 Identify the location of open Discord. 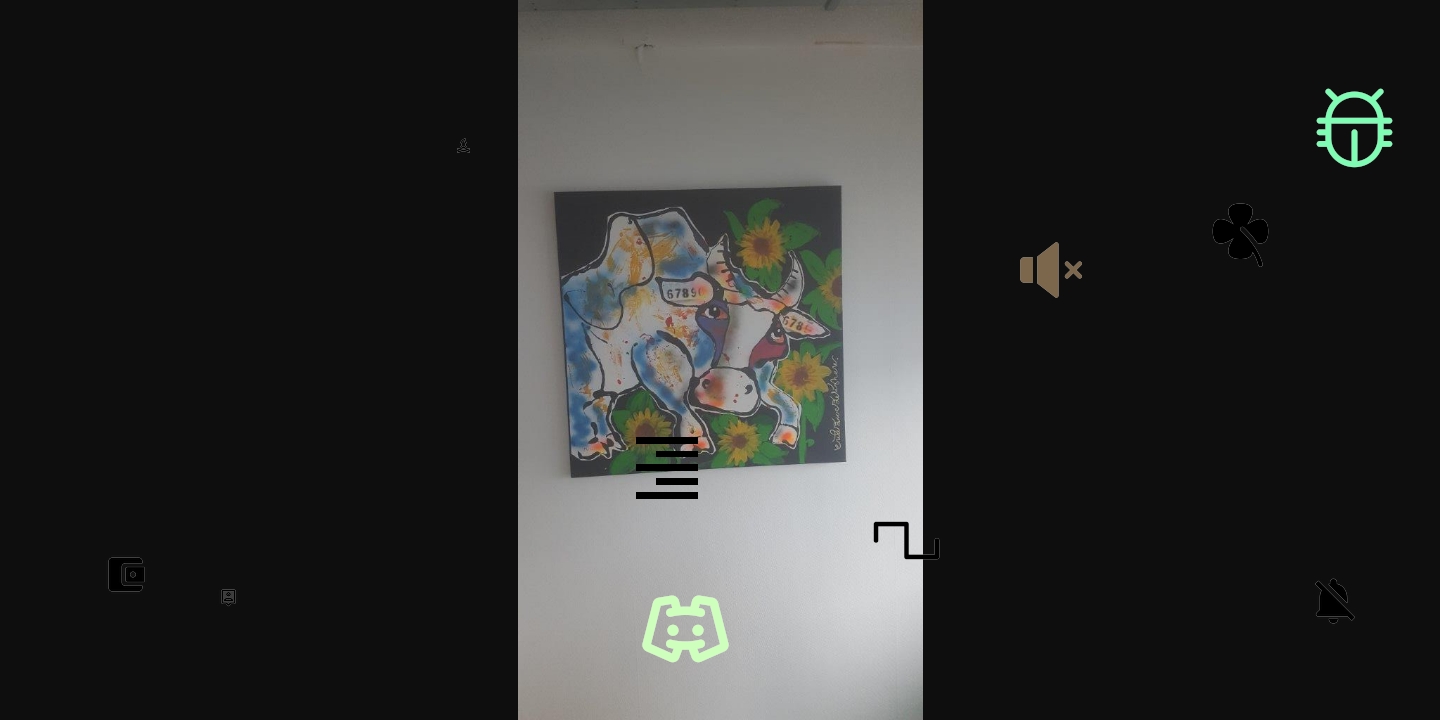
(685, 627).